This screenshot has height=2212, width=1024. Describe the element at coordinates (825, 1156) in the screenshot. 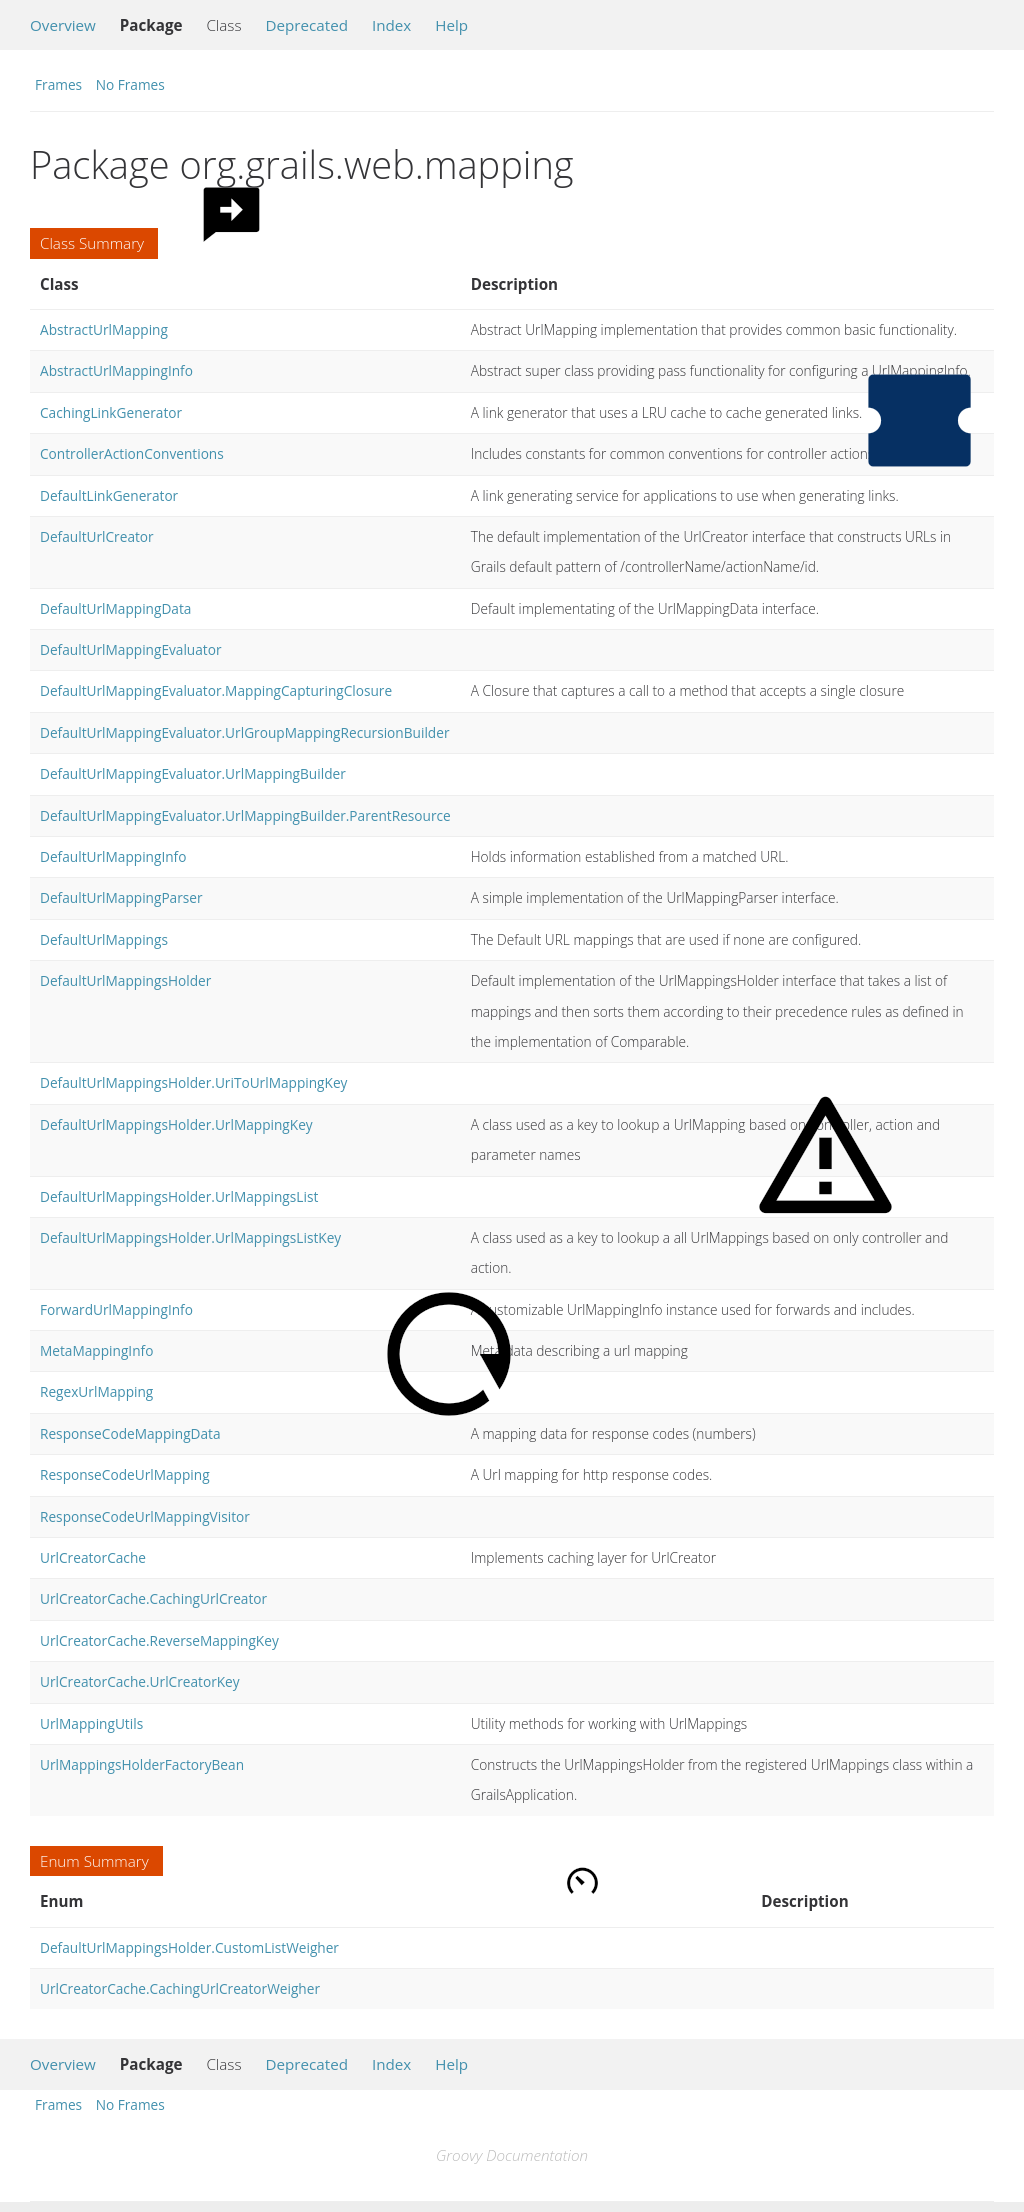

I see `indicates a warning or alert status` at that location.